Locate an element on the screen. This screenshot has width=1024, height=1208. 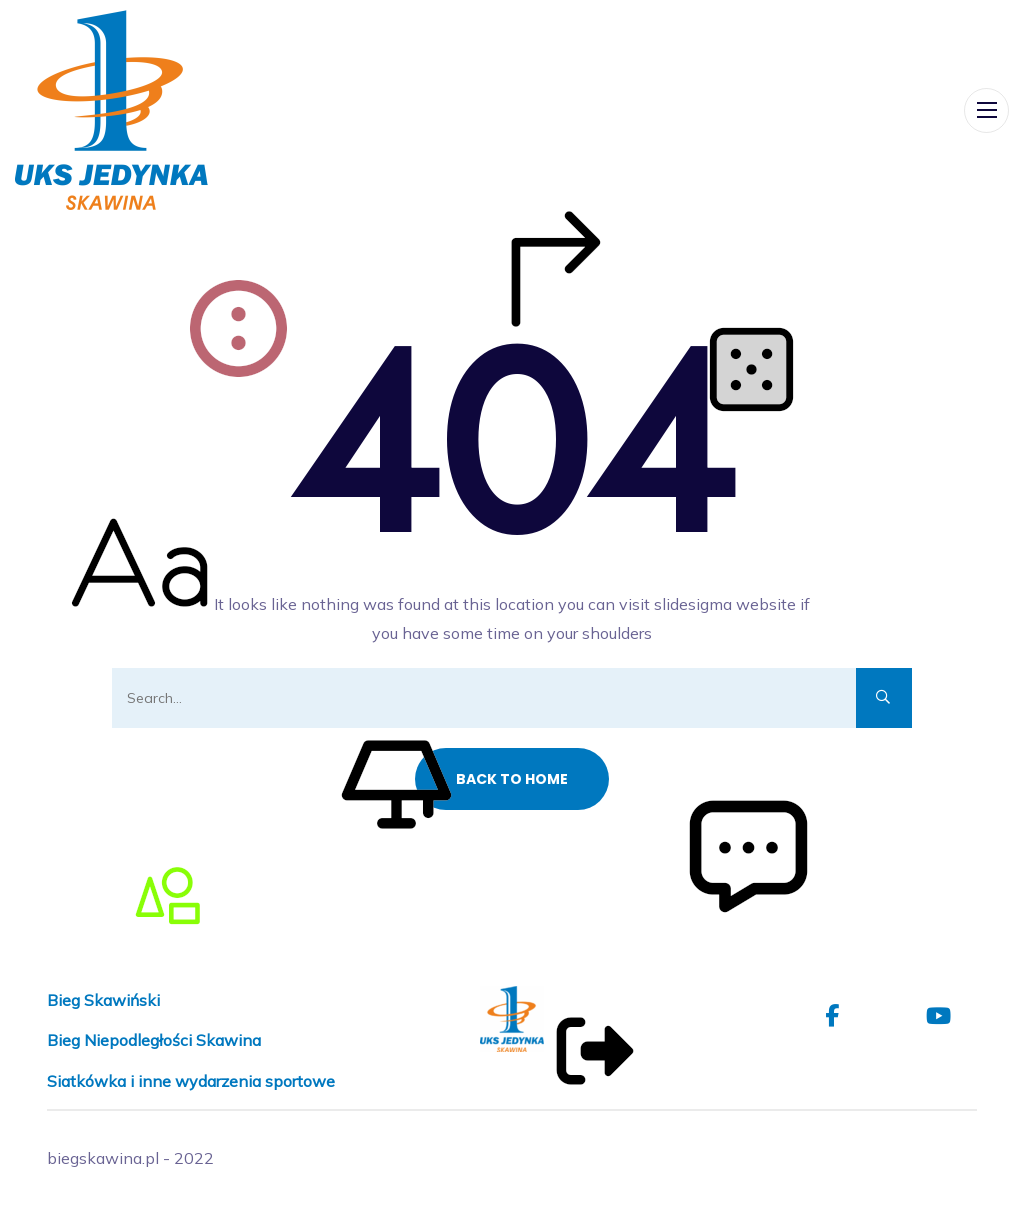
forward or share content is located at coordinates (547, 269).